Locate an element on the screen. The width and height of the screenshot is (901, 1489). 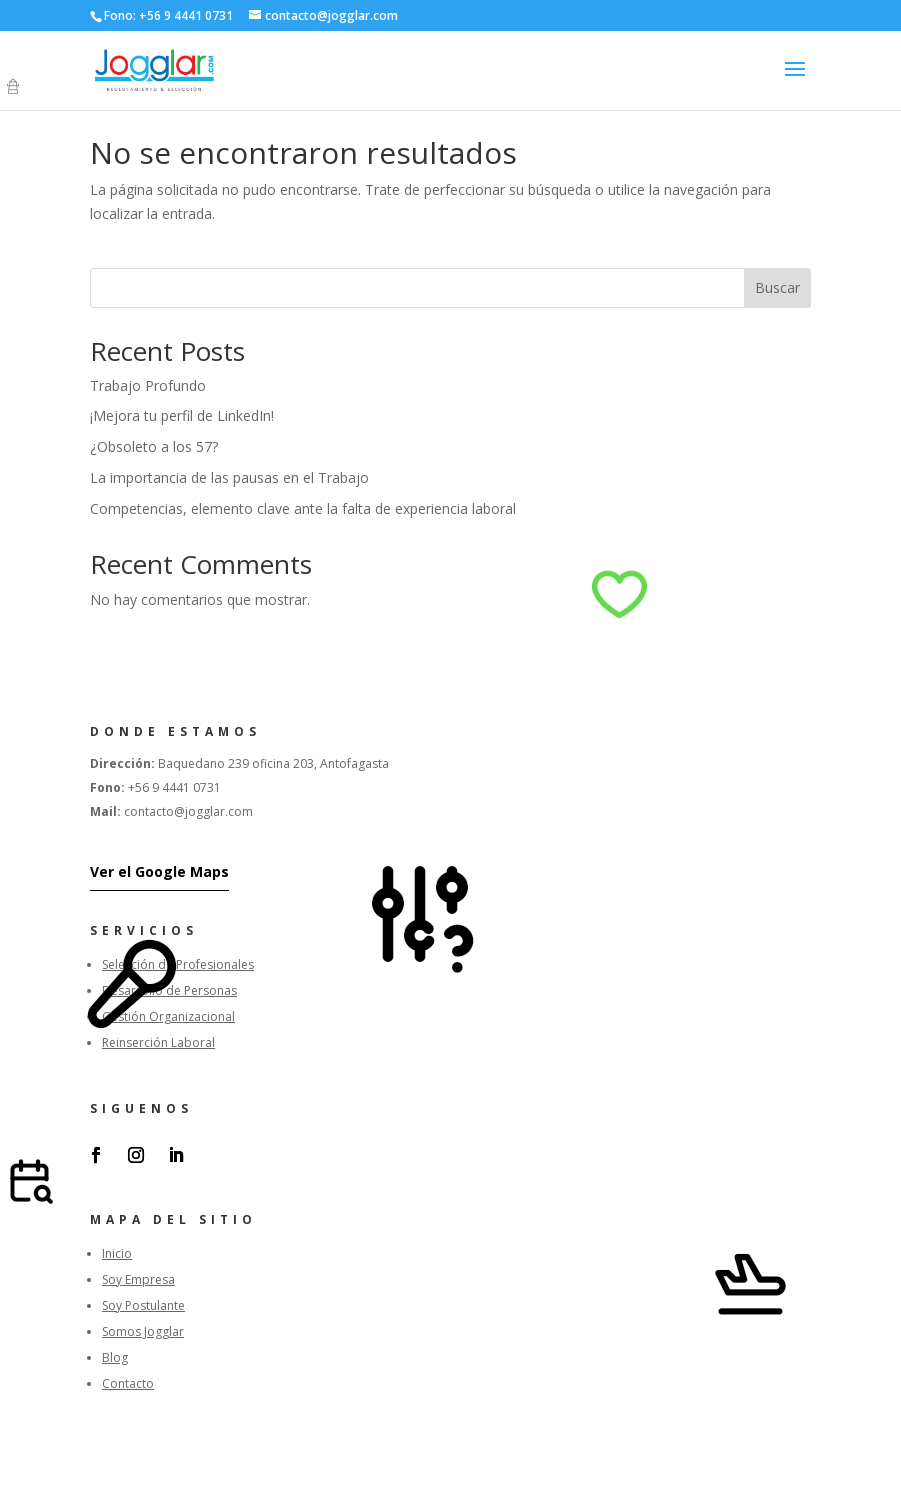
add to favorites is located at coordinates (619, 592).